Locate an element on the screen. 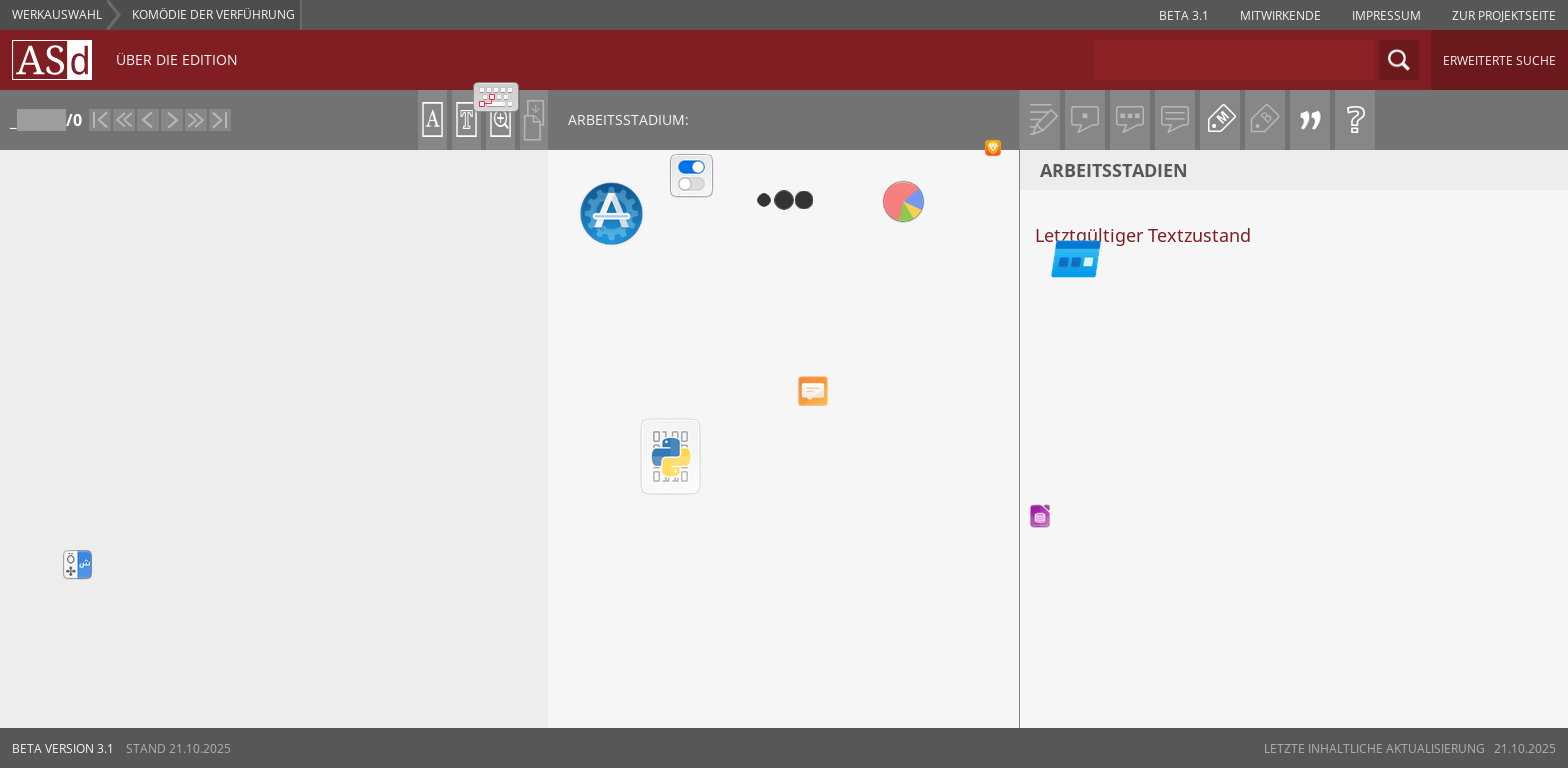 Image resolution: width=1568 pixels, height=768 pixels. open baobab disk usage analyzer is located at coordinates (903, 201).